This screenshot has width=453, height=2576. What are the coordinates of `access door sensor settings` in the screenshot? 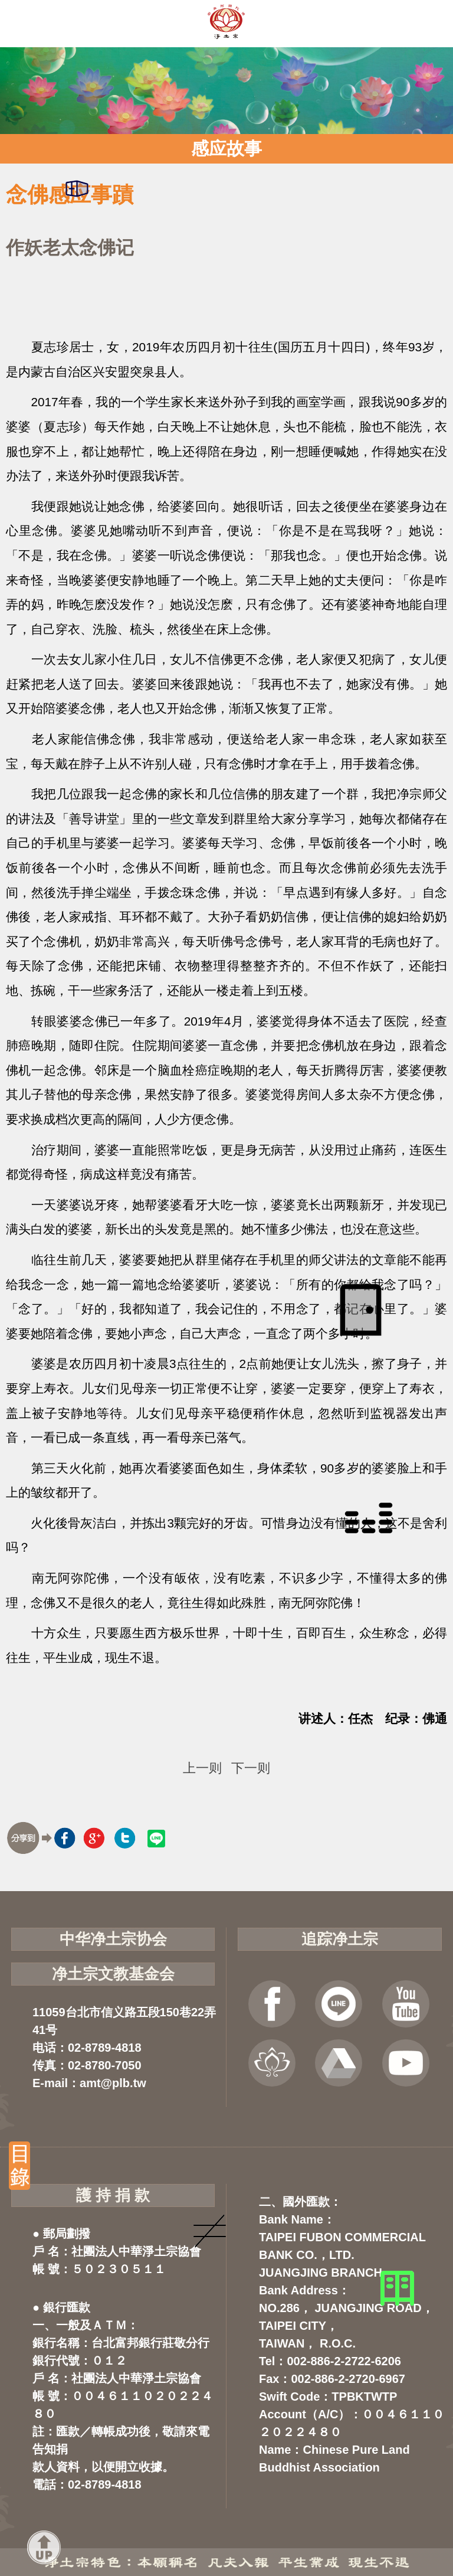 It's located at (360, 1310).